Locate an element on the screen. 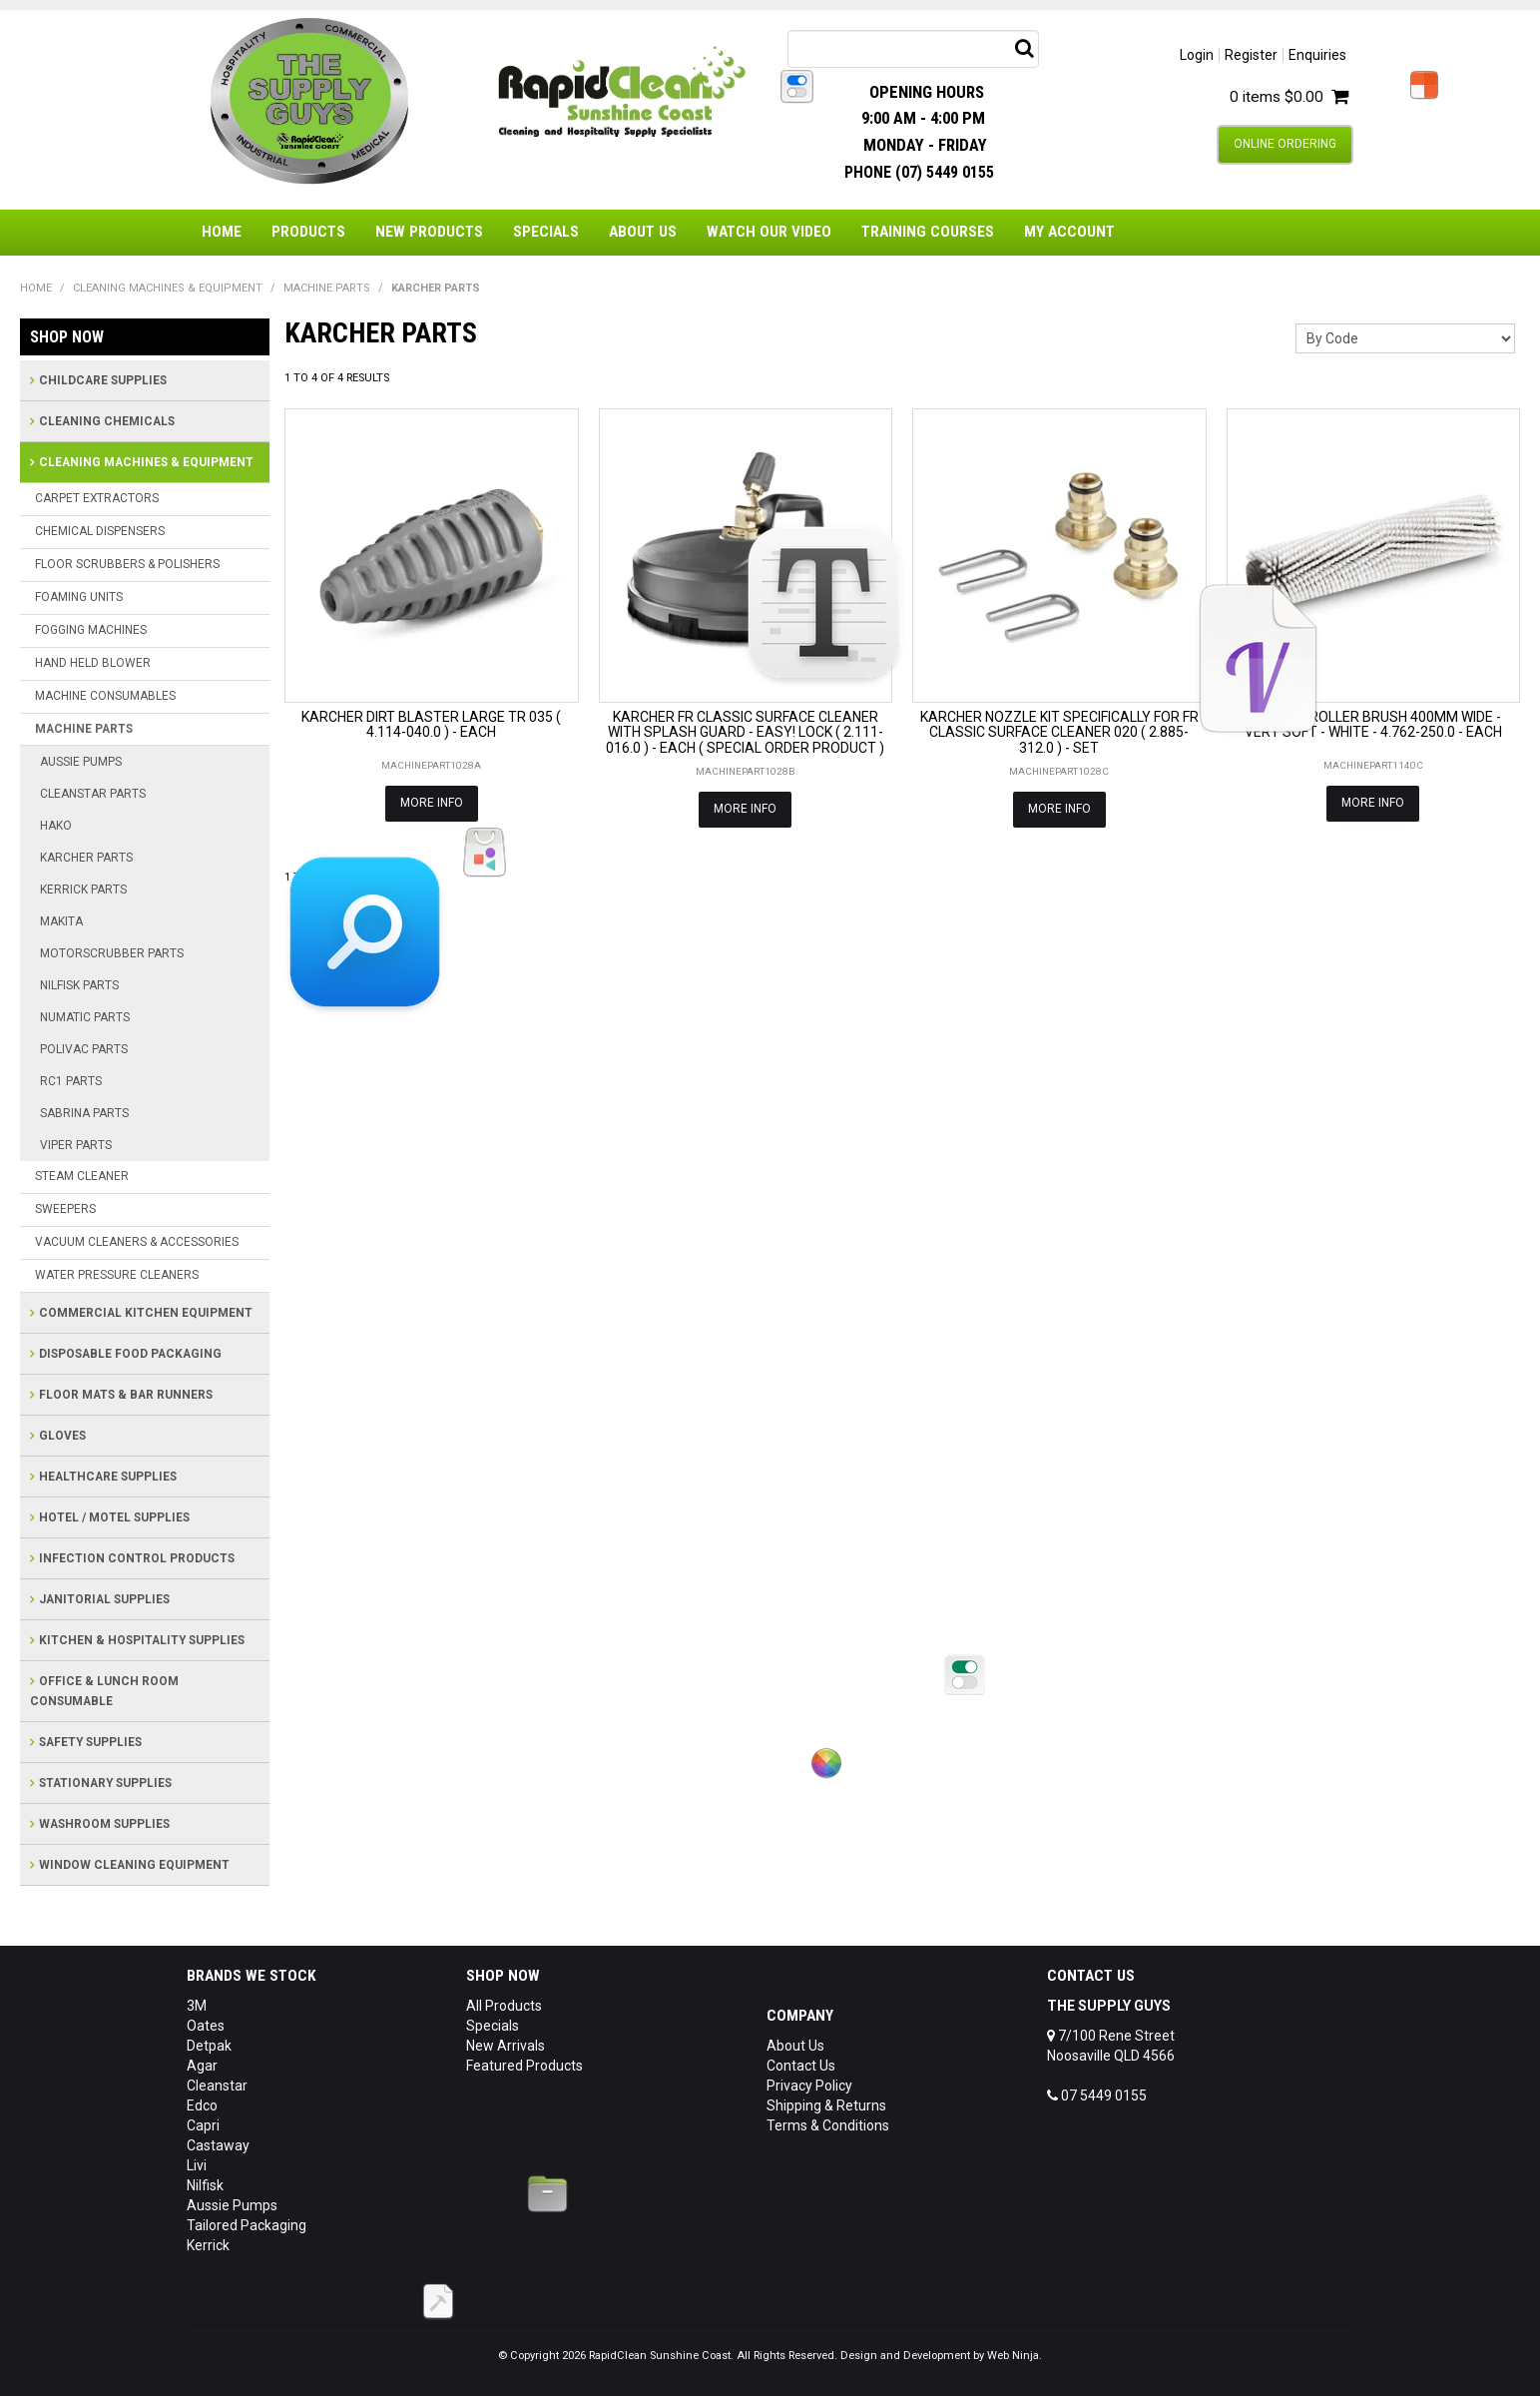 The image size is (1540, 2396). open the software center to browse and install apps is located at coordinates (484, 852).